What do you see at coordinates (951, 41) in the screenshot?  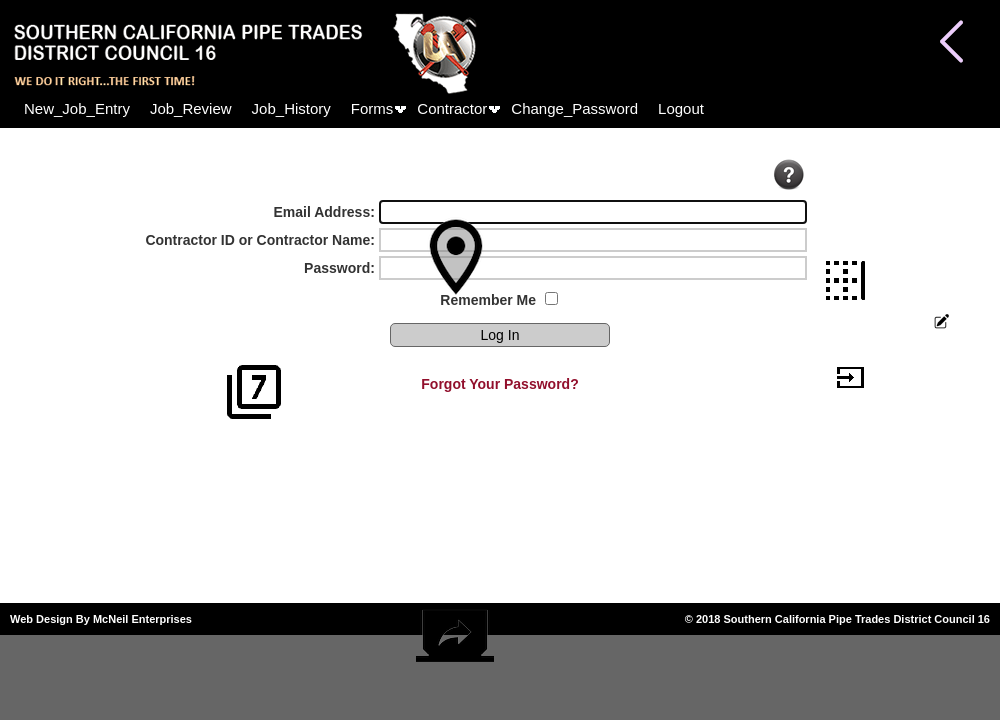 I see `go back to the previous screen` at bounding box center [951, 41].